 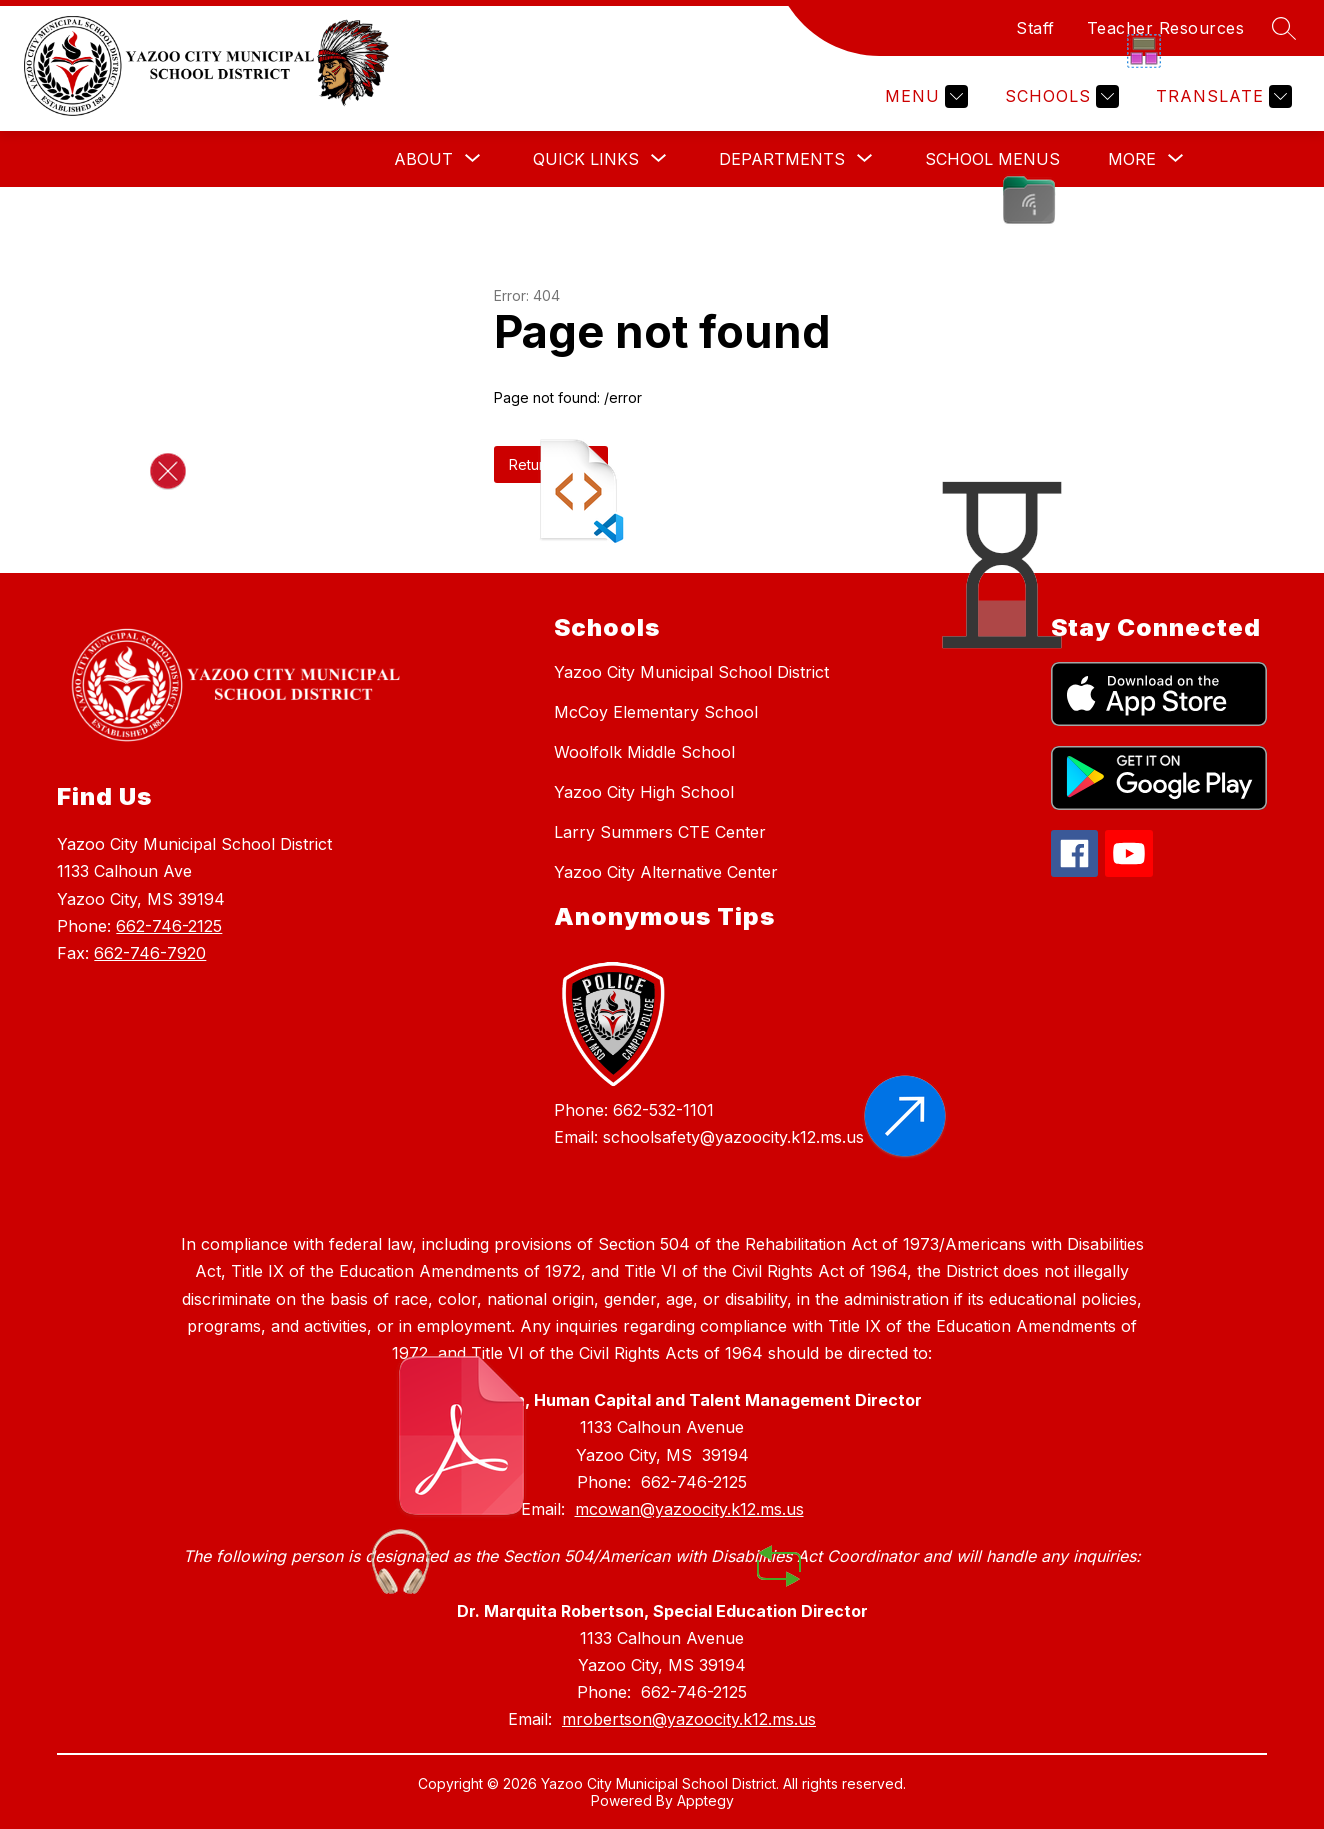 I want to click on countdown timer or time remaining indicator, so click(x=1002, y=565).